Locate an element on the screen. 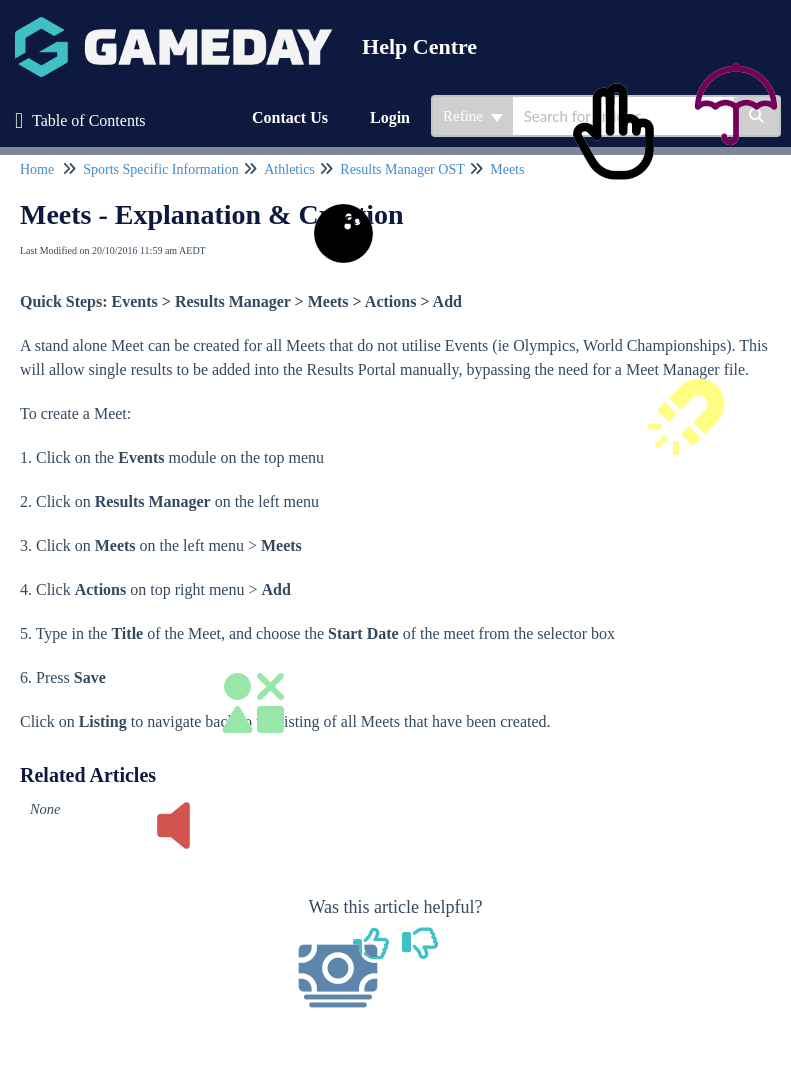 The height and width of the screenshot is (1087, 791). view your cash balance is located at coordinates (338, 976).